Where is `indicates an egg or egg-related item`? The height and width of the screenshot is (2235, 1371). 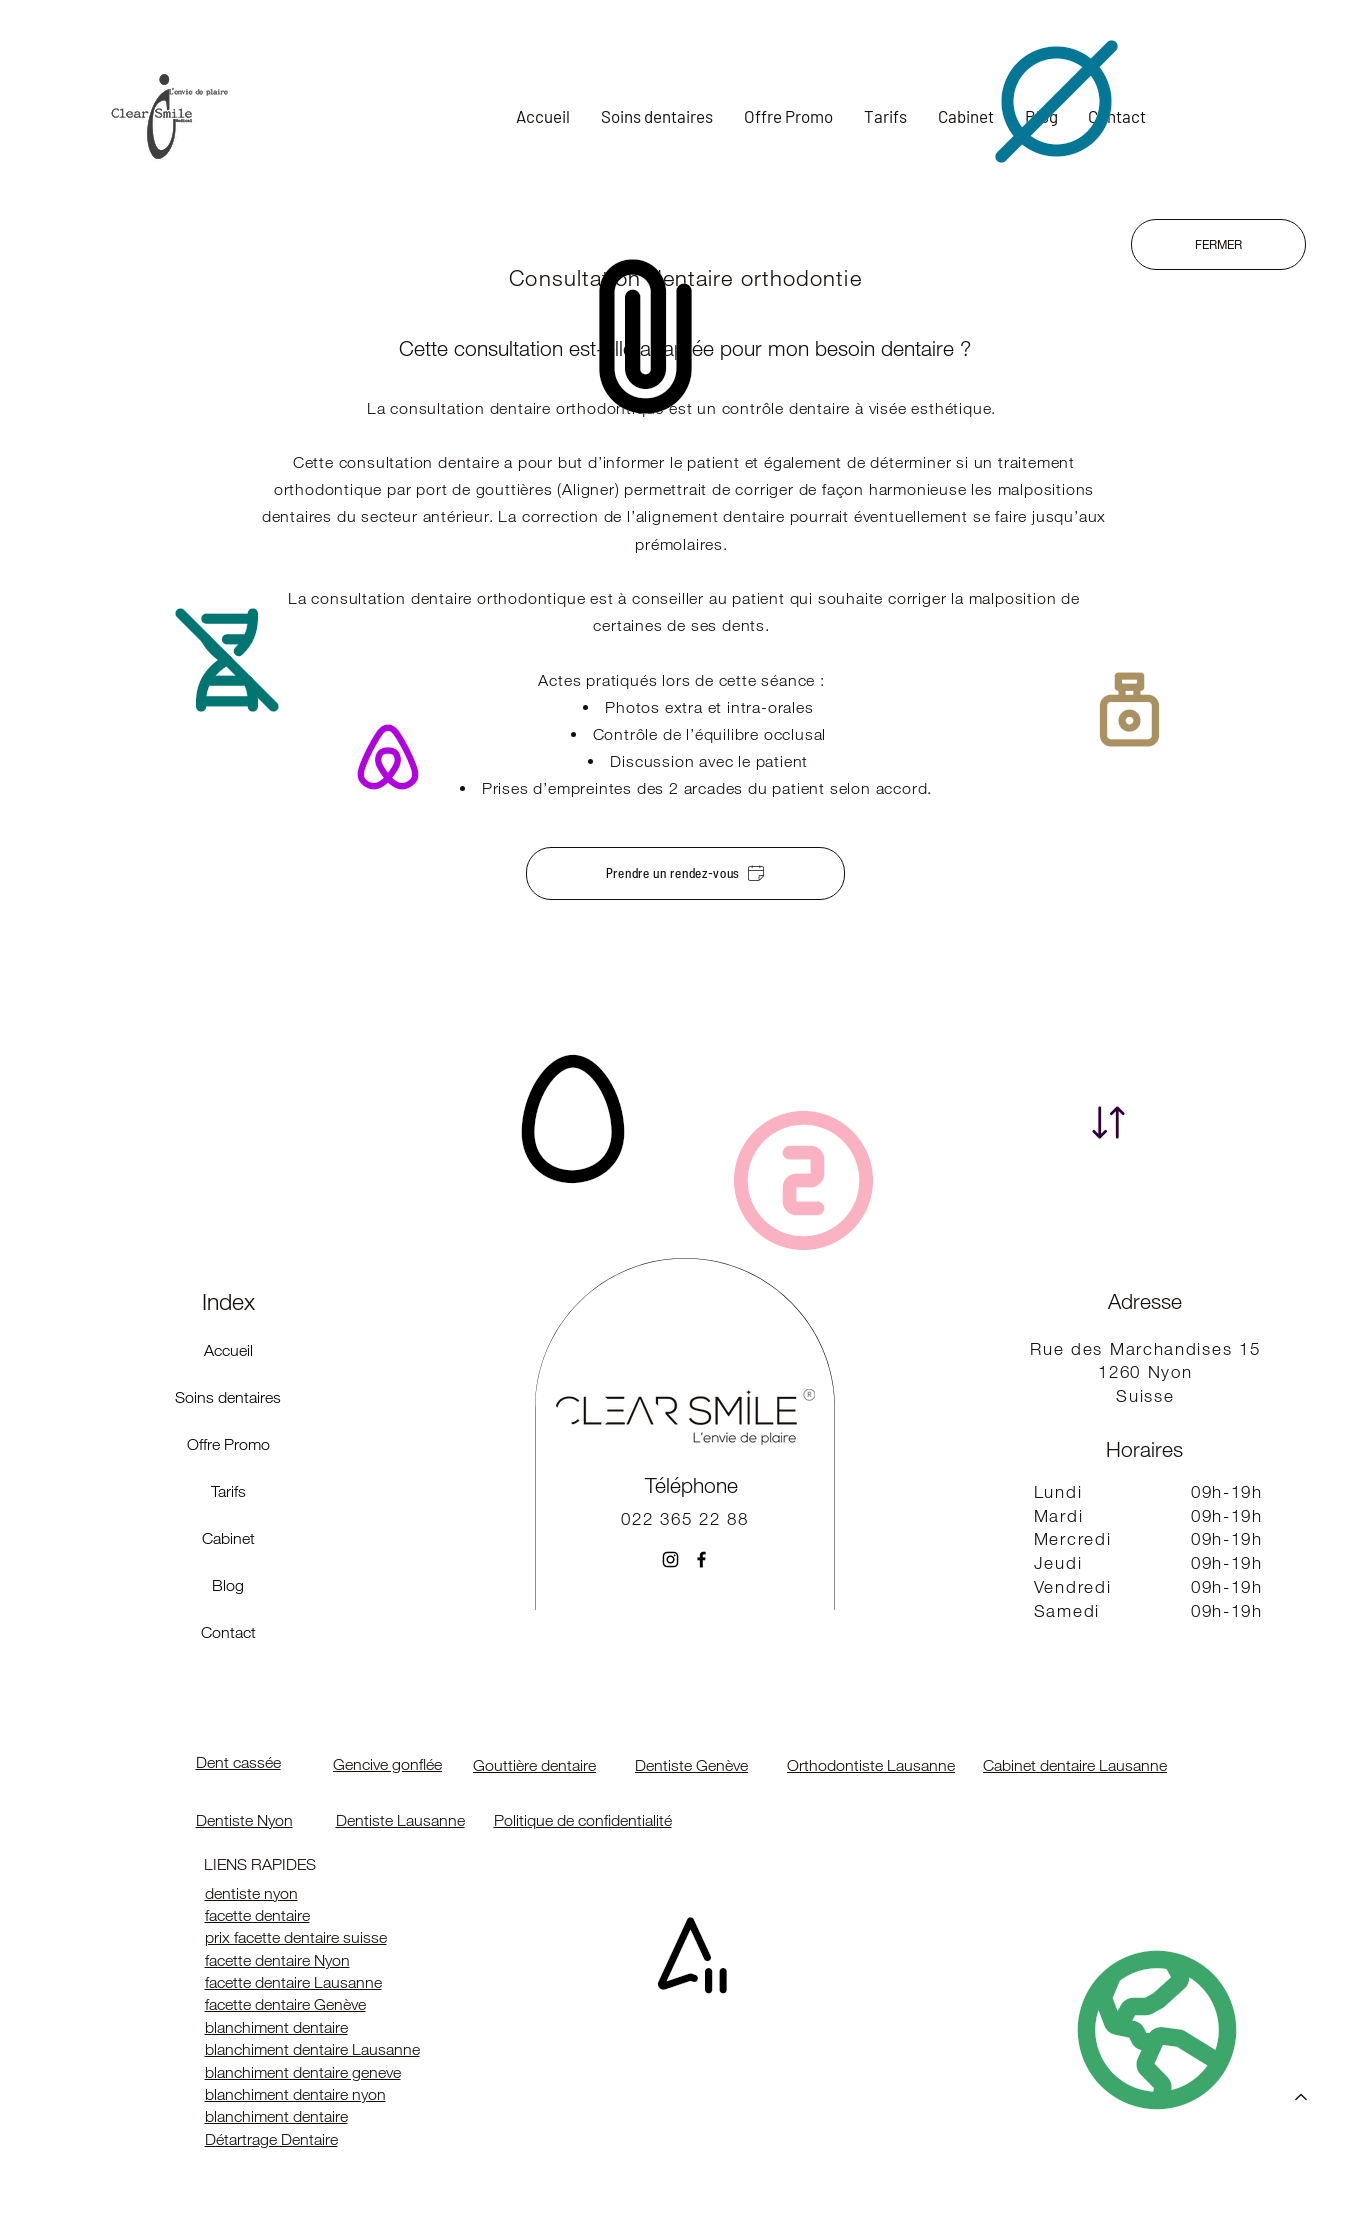
indicates an egg or egg-related item is located at coordinates (573, 1119).